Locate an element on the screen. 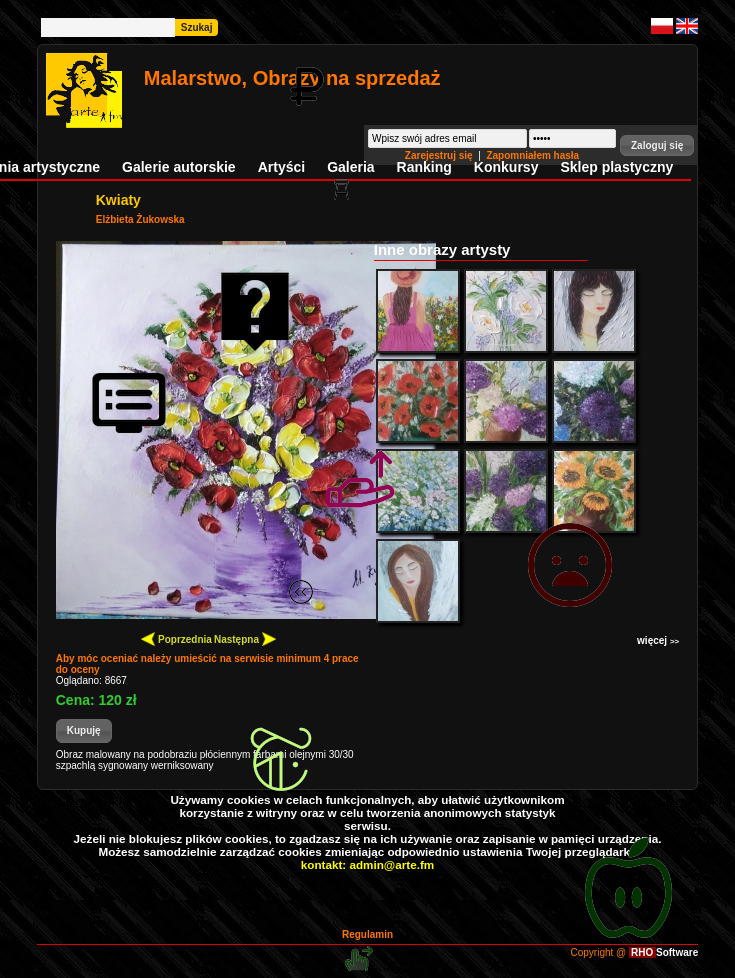 This screenshot has height=978, width=735. go back to the beginning is located at coordinates (301, 592).